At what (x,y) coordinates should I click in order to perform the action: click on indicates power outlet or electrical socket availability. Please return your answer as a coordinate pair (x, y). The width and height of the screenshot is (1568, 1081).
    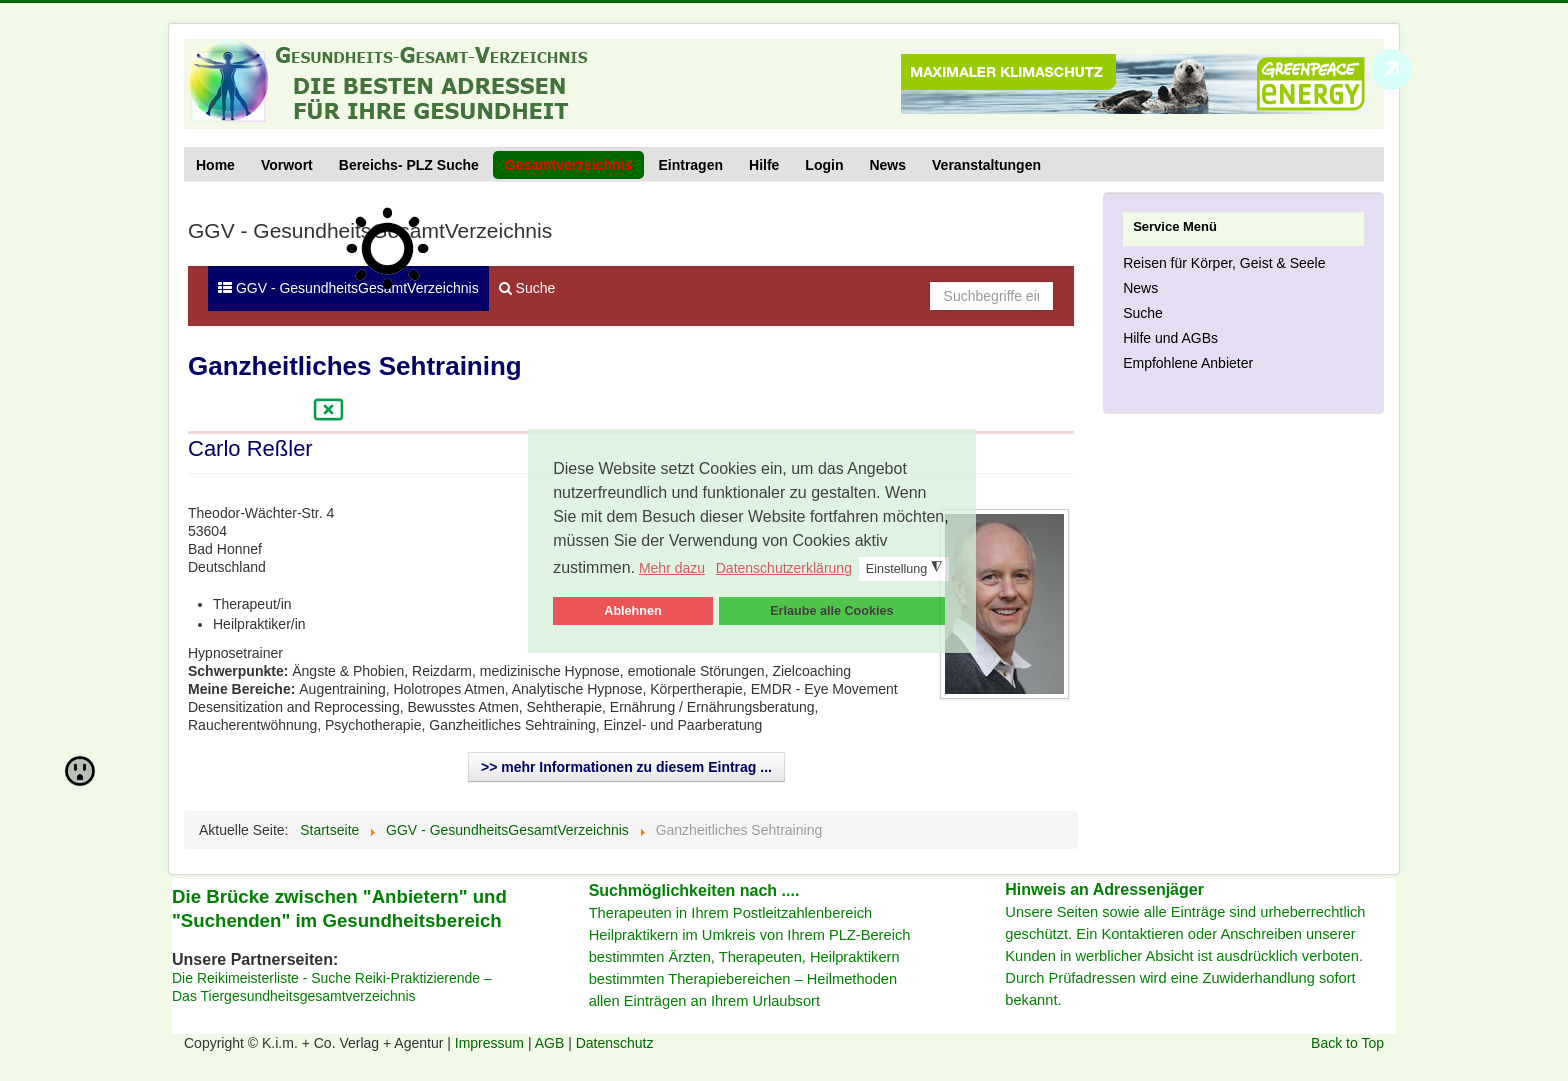
    Looking at the image, I should click on (80, 771).